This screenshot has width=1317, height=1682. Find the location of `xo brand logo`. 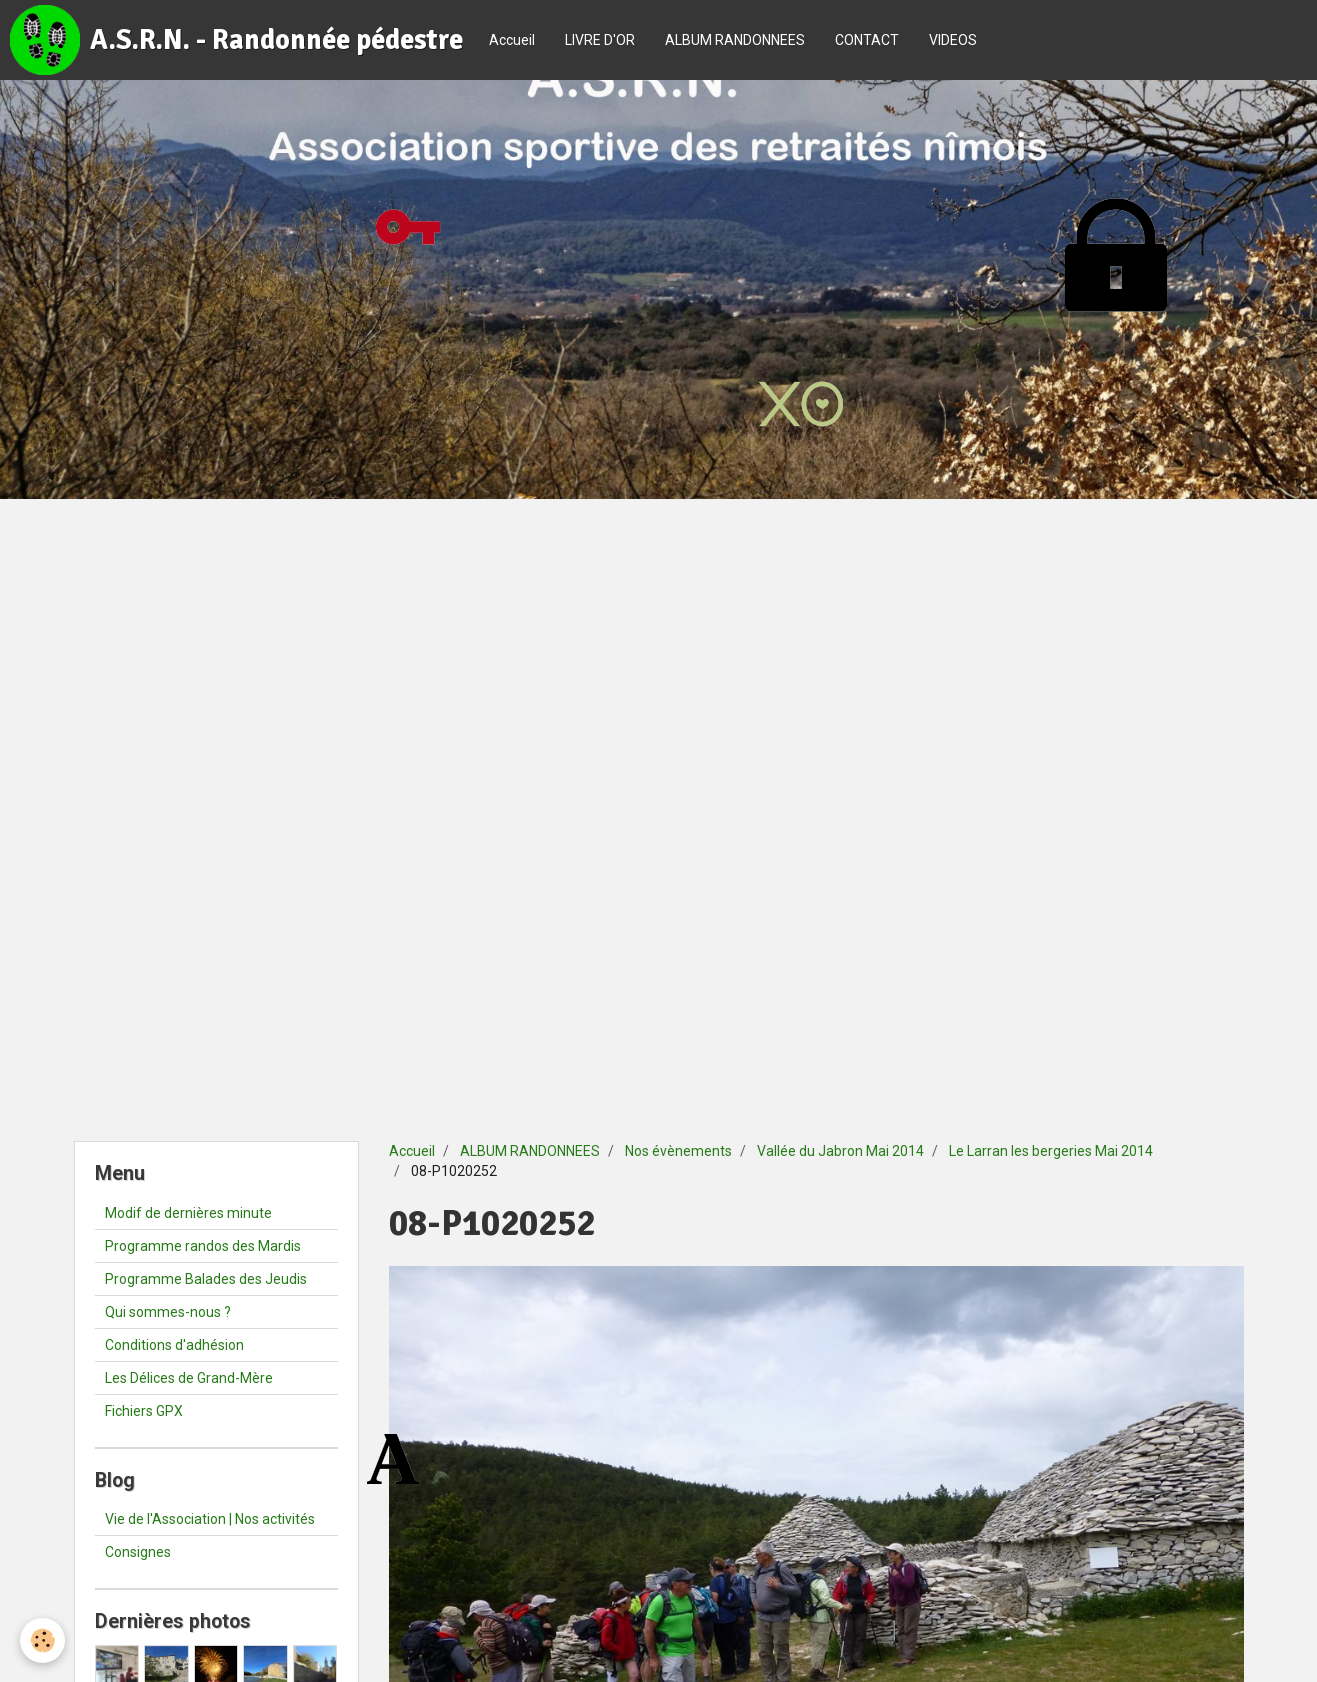

xo brand logo is located at coordinates (801, 404).